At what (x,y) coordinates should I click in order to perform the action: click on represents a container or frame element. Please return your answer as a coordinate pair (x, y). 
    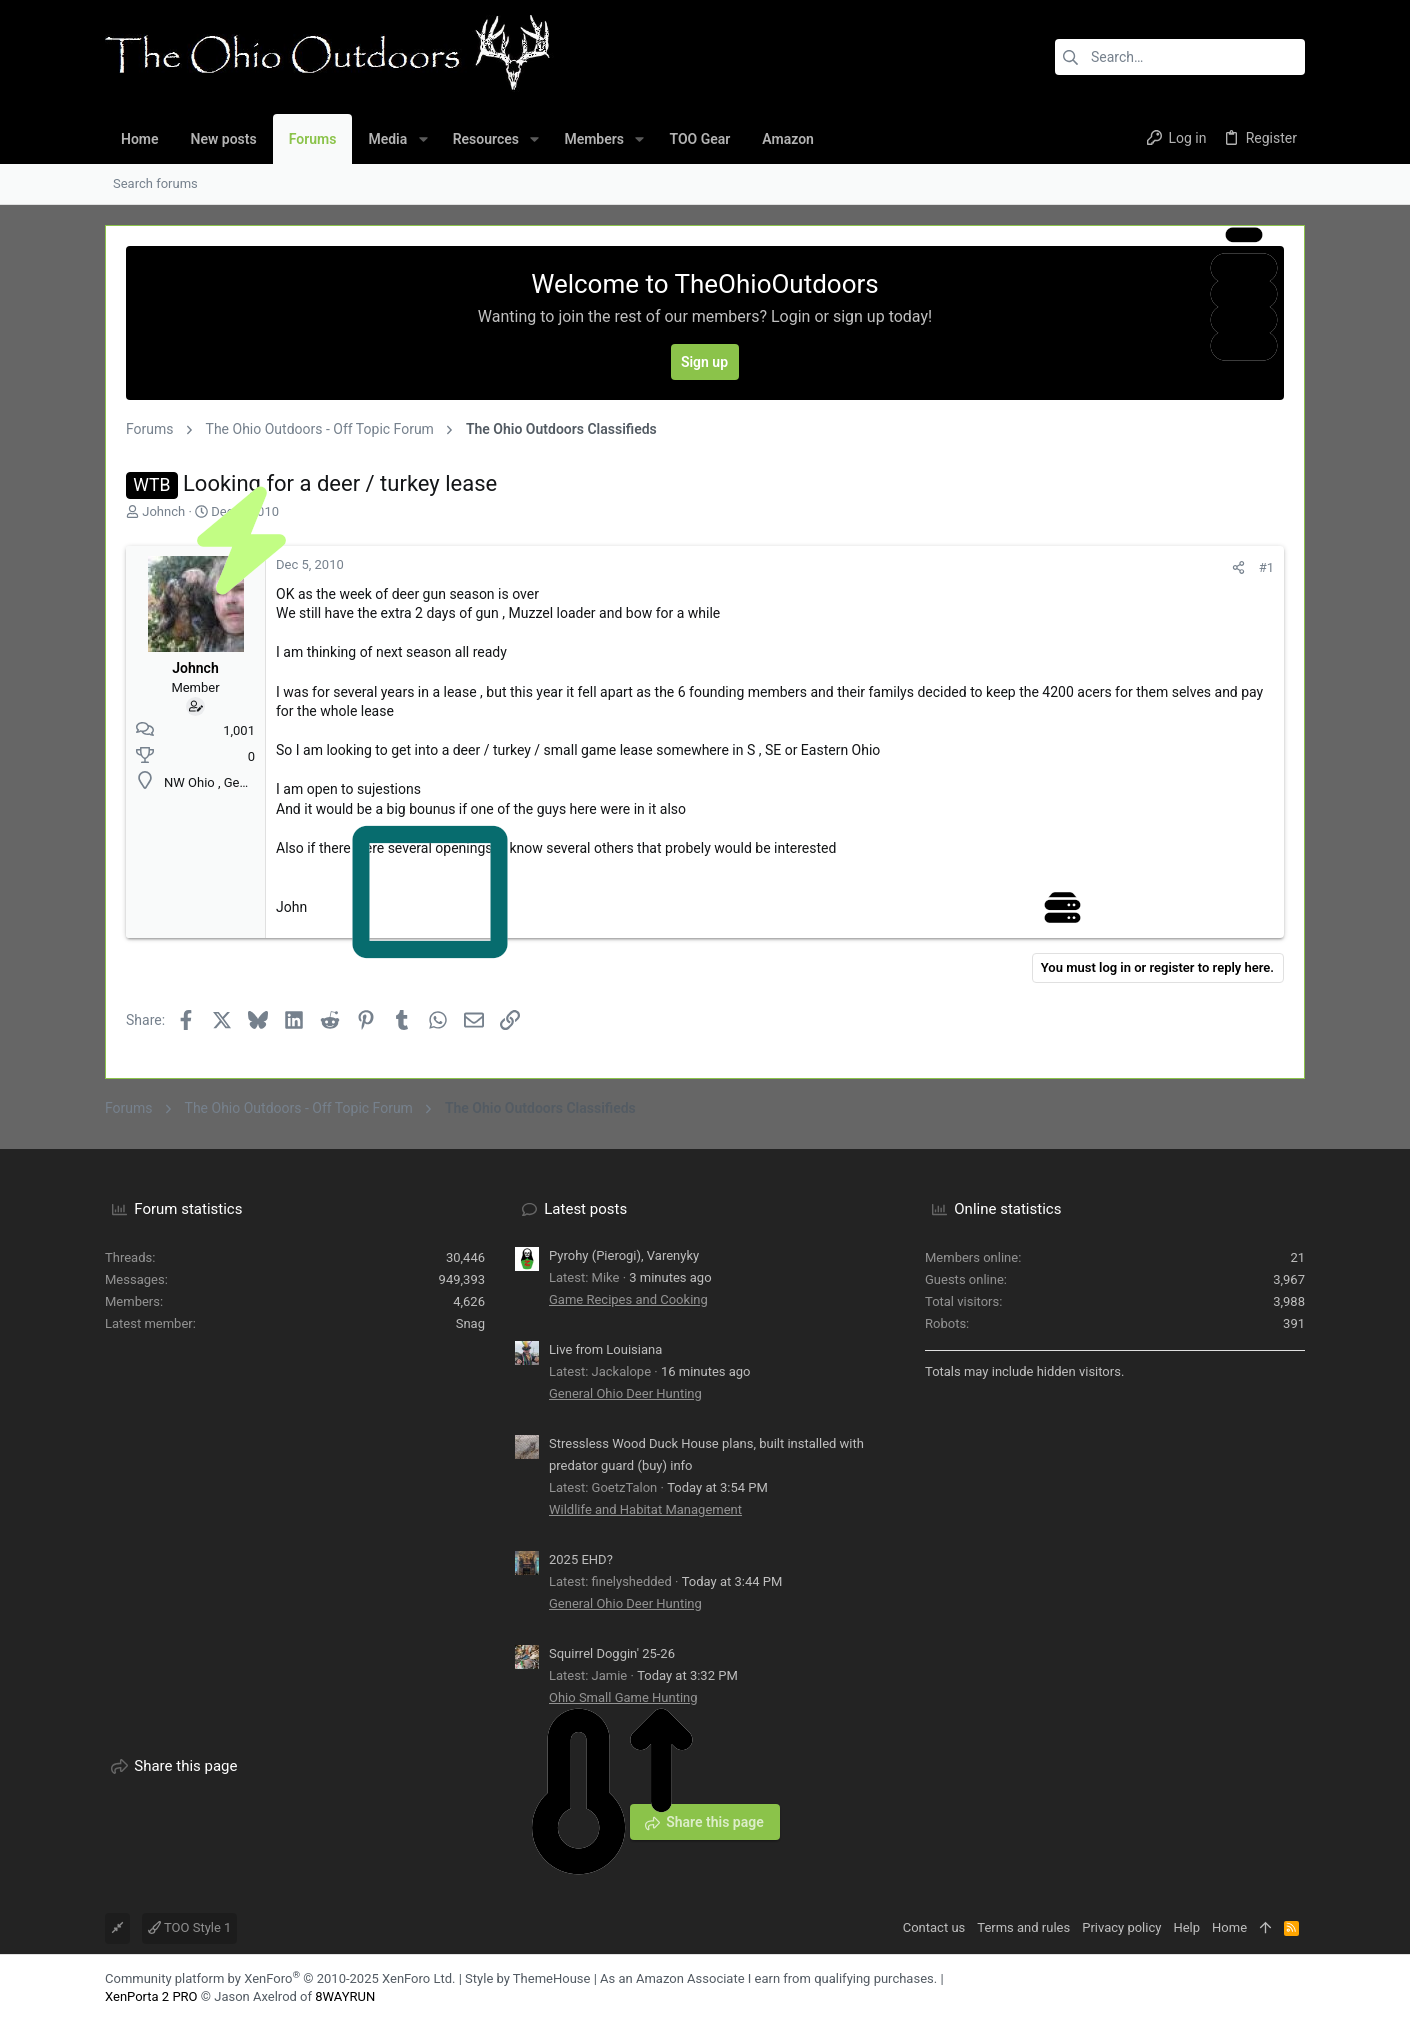
    Looking at the image, I should click on (430, 892).